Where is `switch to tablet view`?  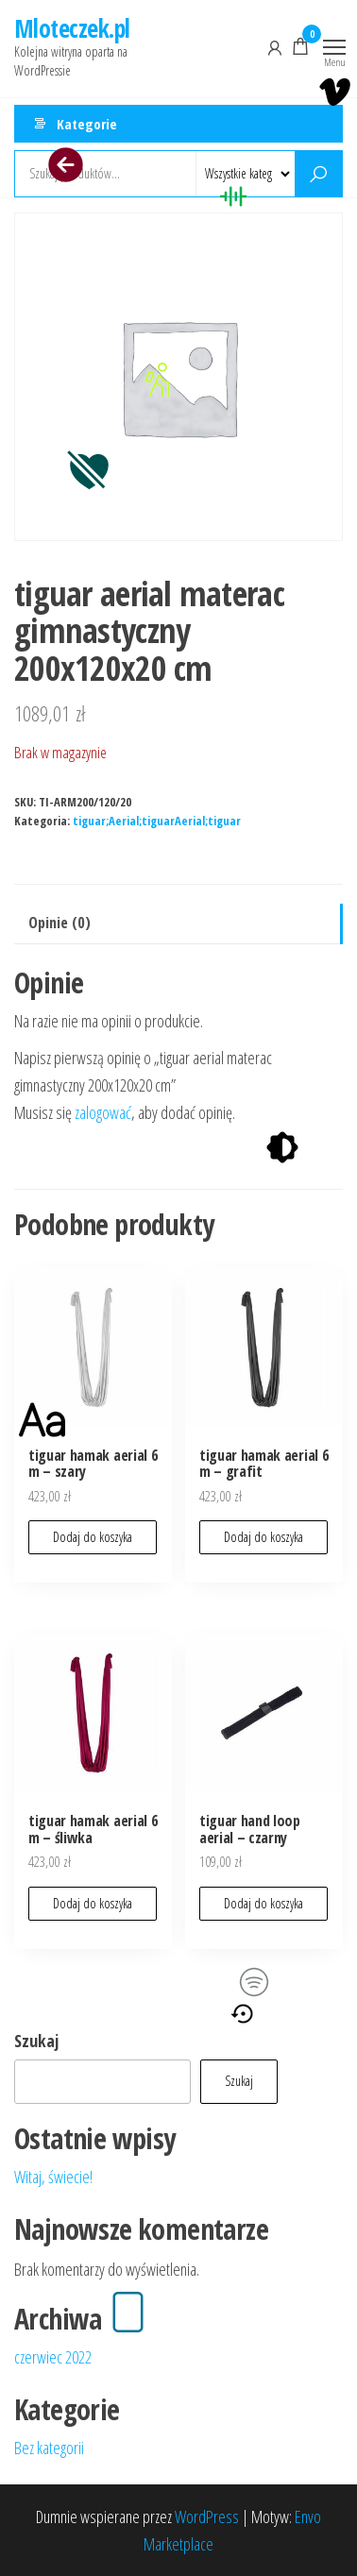 switch to tablet view is located at coordinates (128, 2312).